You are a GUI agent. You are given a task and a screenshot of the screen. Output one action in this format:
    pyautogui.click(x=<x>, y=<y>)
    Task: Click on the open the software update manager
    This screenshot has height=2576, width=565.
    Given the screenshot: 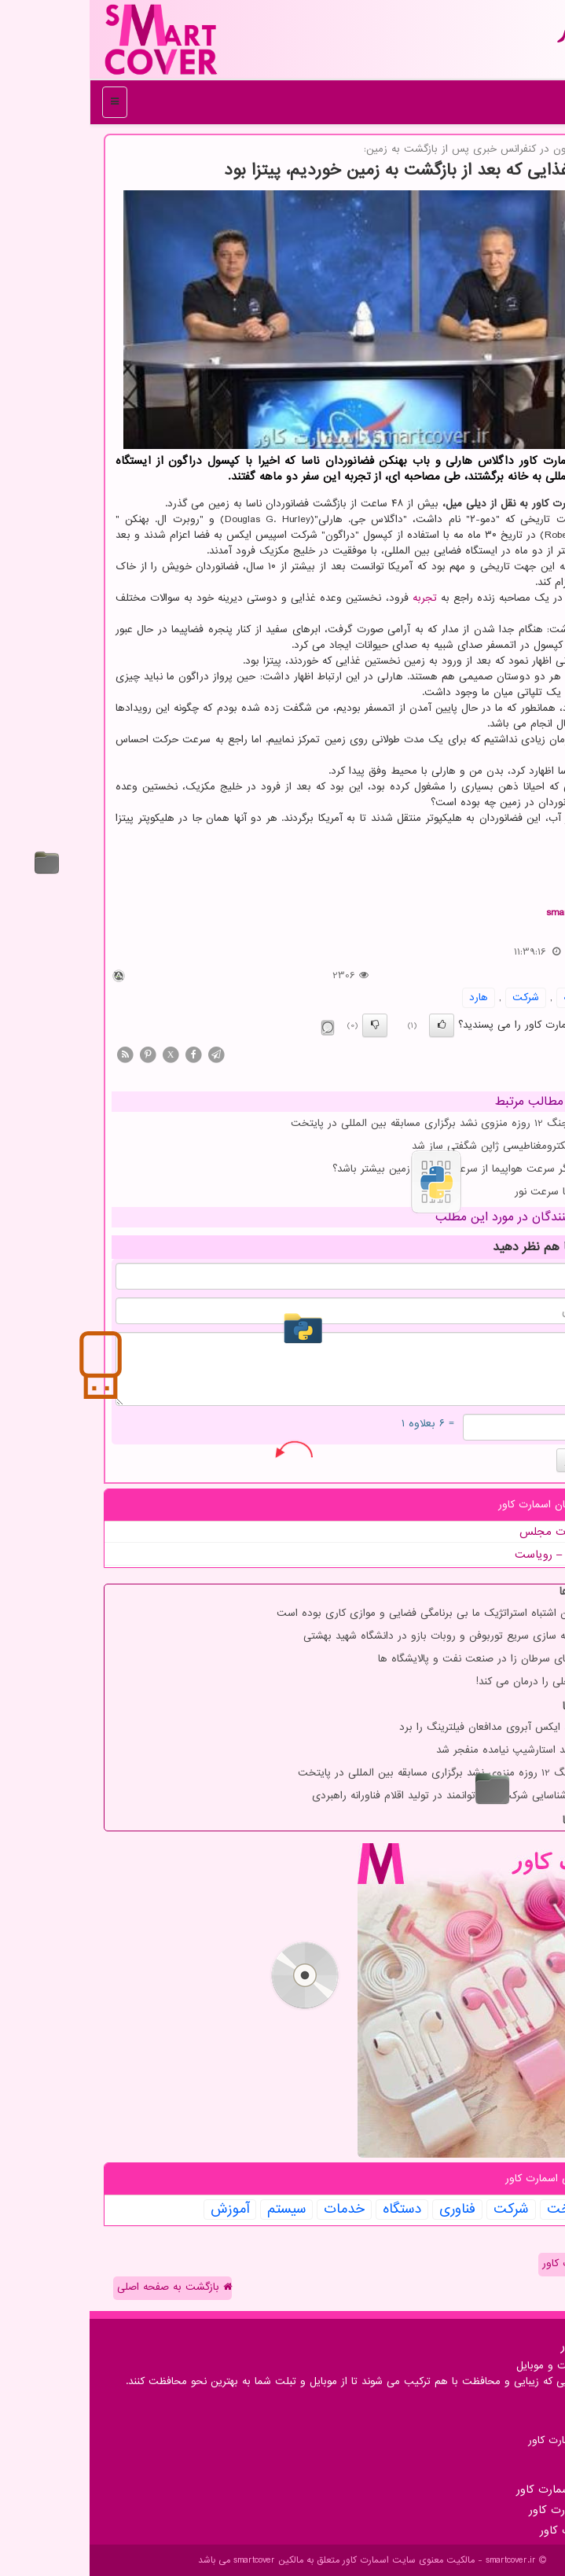 What is the action you would take?
    pyautogui.click(x=119, y=976)
    